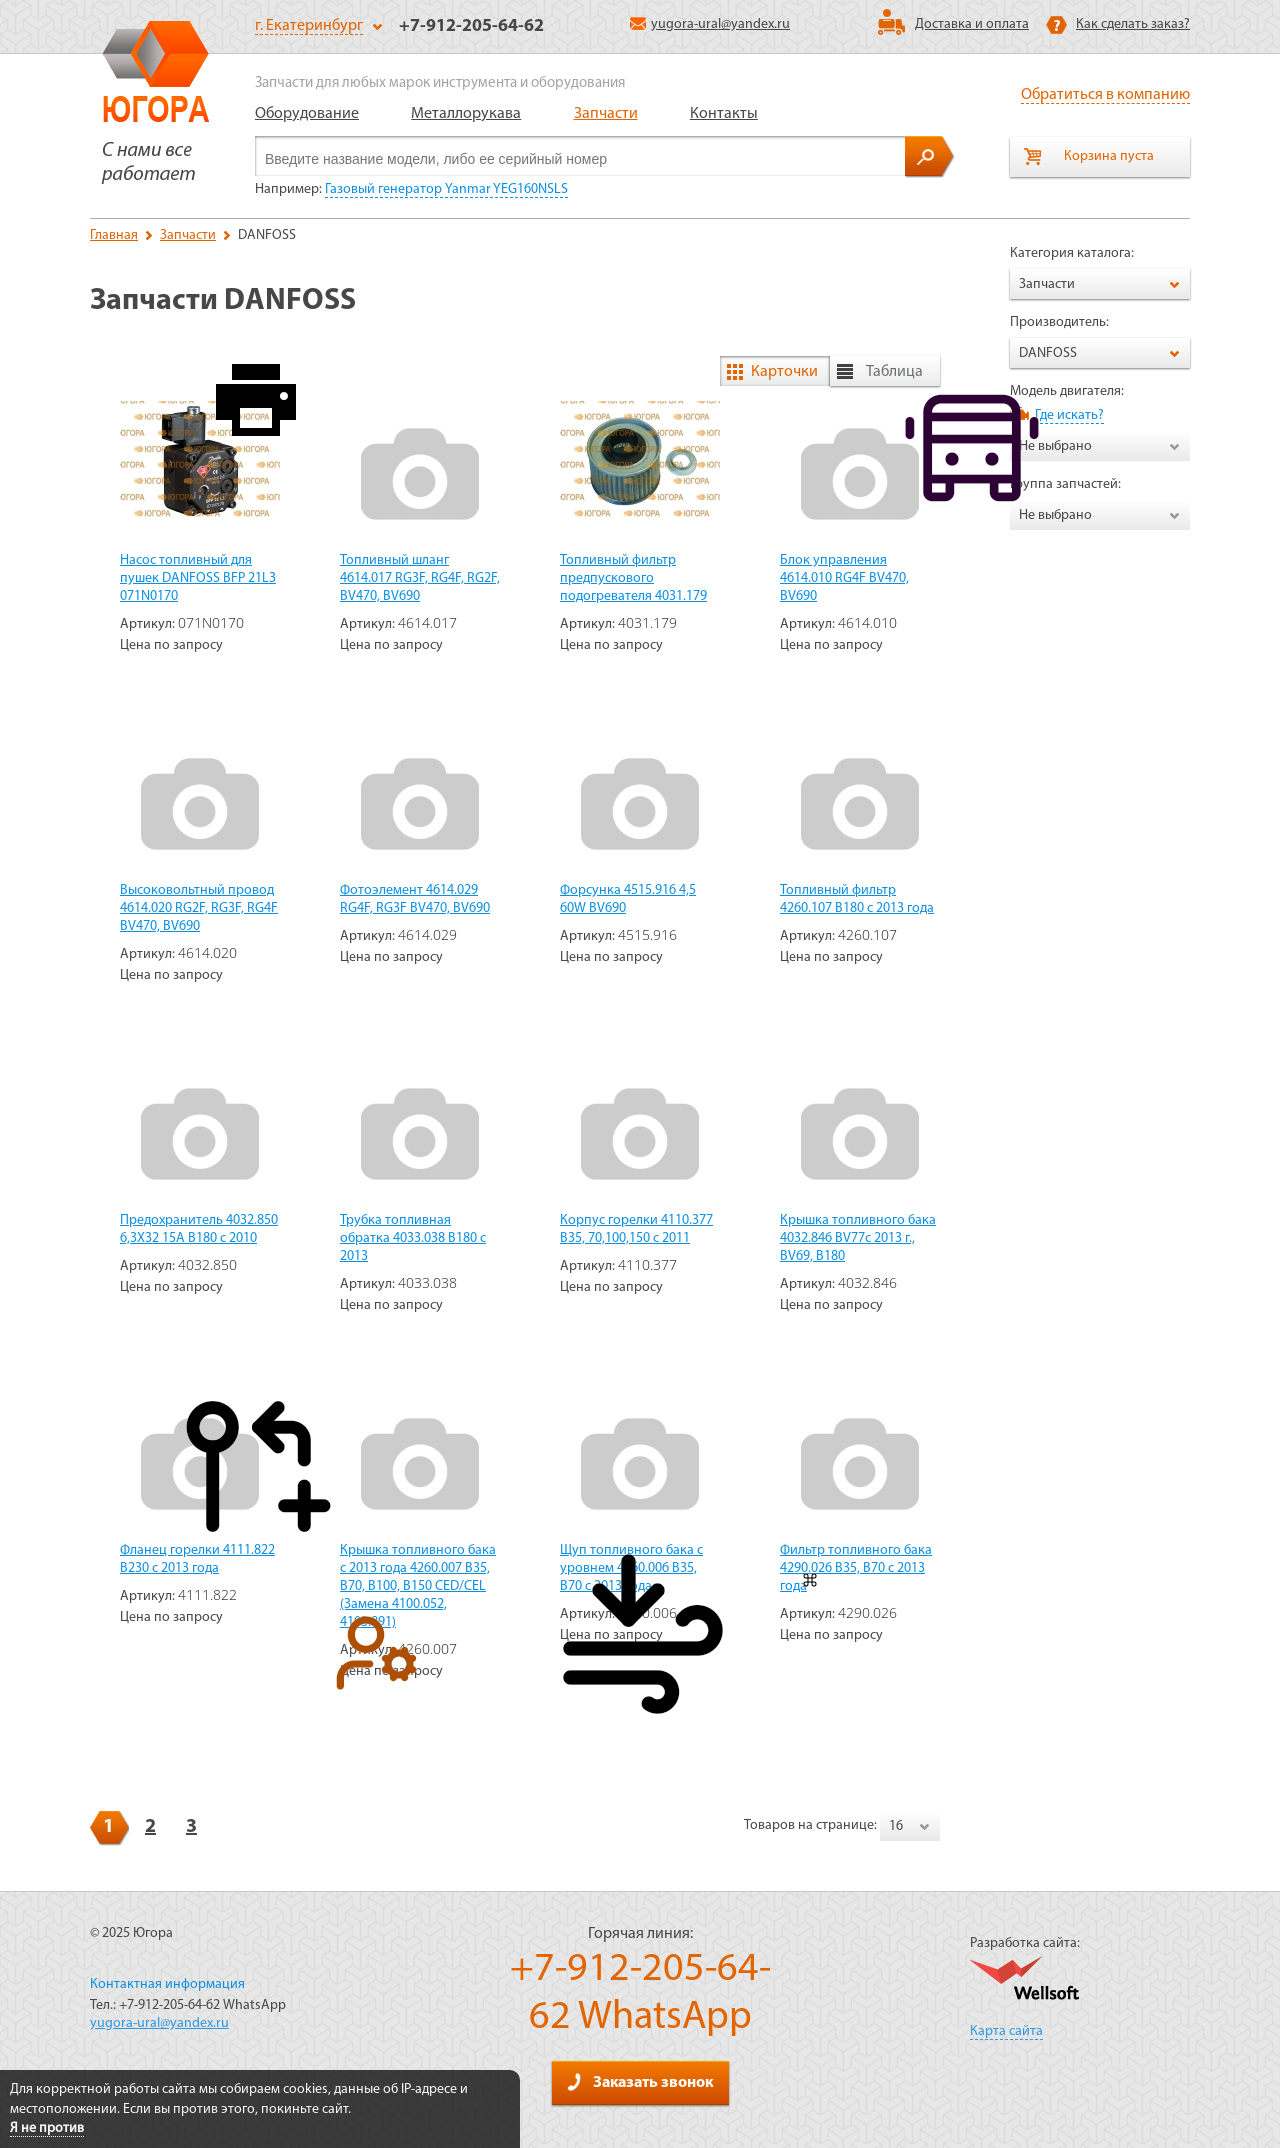 The width and height of the screenshot is (1280, 2148). What do you see at coordinates (972, 448) in the screenshot?
I see `view public transit options` at bounding box center [972, 448].